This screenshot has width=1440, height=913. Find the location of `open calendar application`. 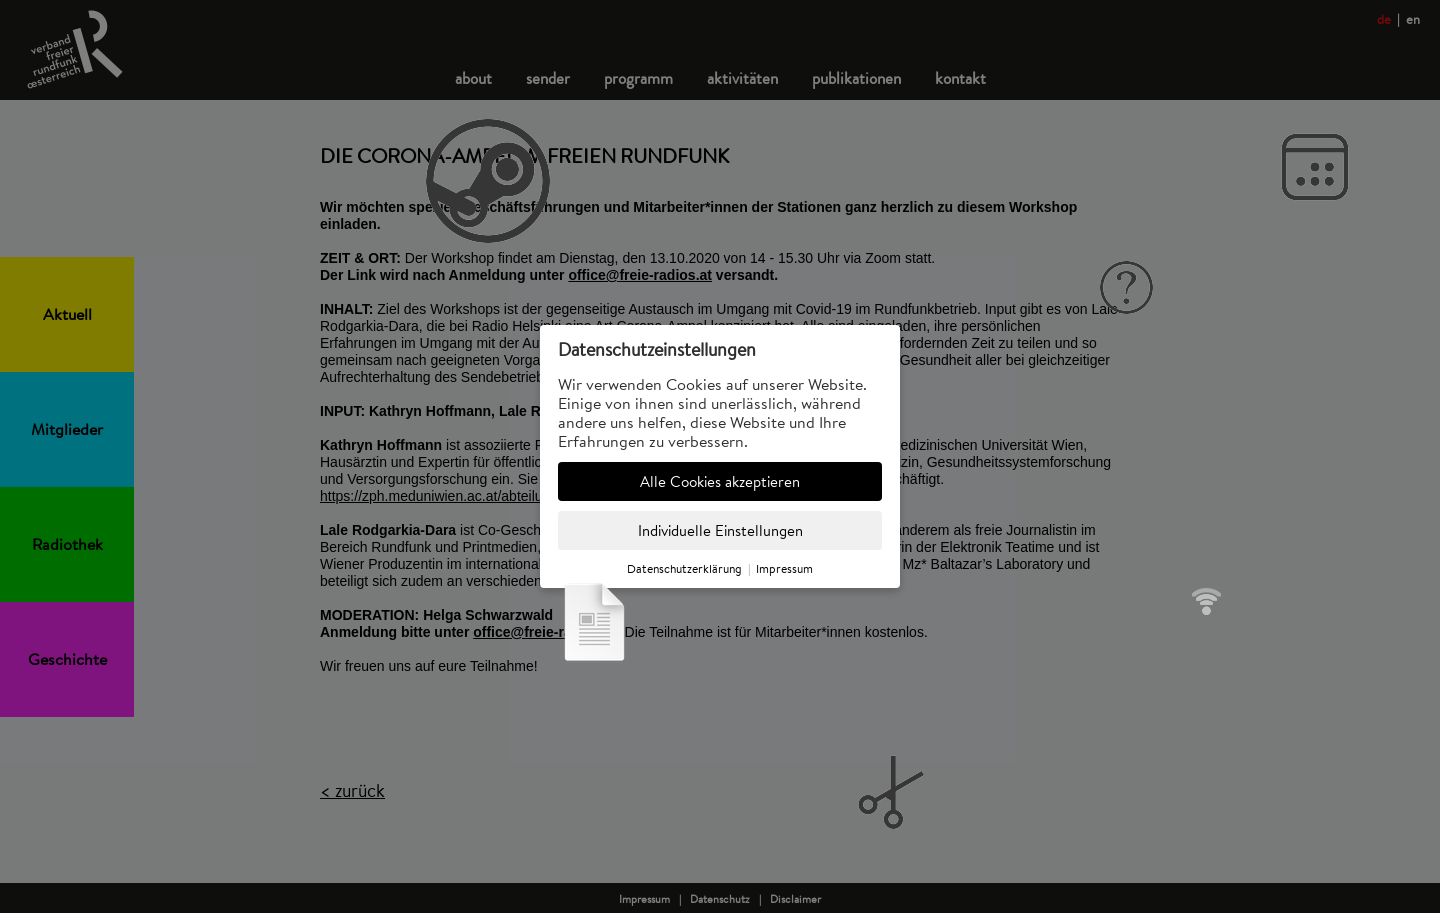

open calendar application is located at coordinates (1315, 167).